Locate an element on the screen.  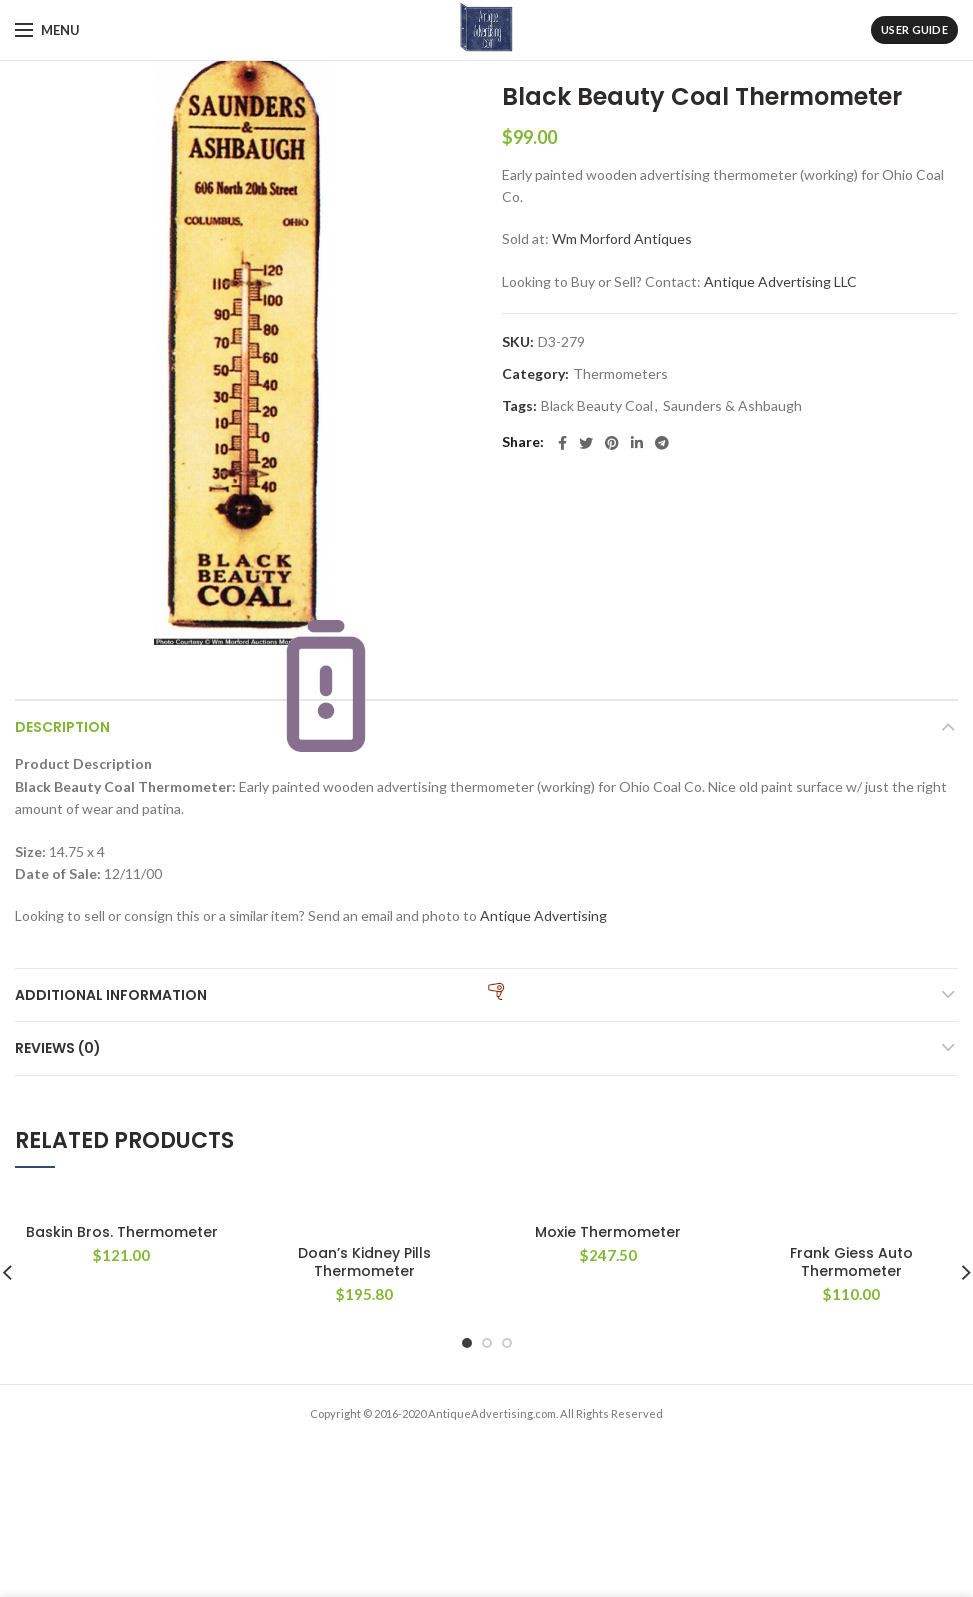
hair styling or salon services is located at coordinates (496, 990).